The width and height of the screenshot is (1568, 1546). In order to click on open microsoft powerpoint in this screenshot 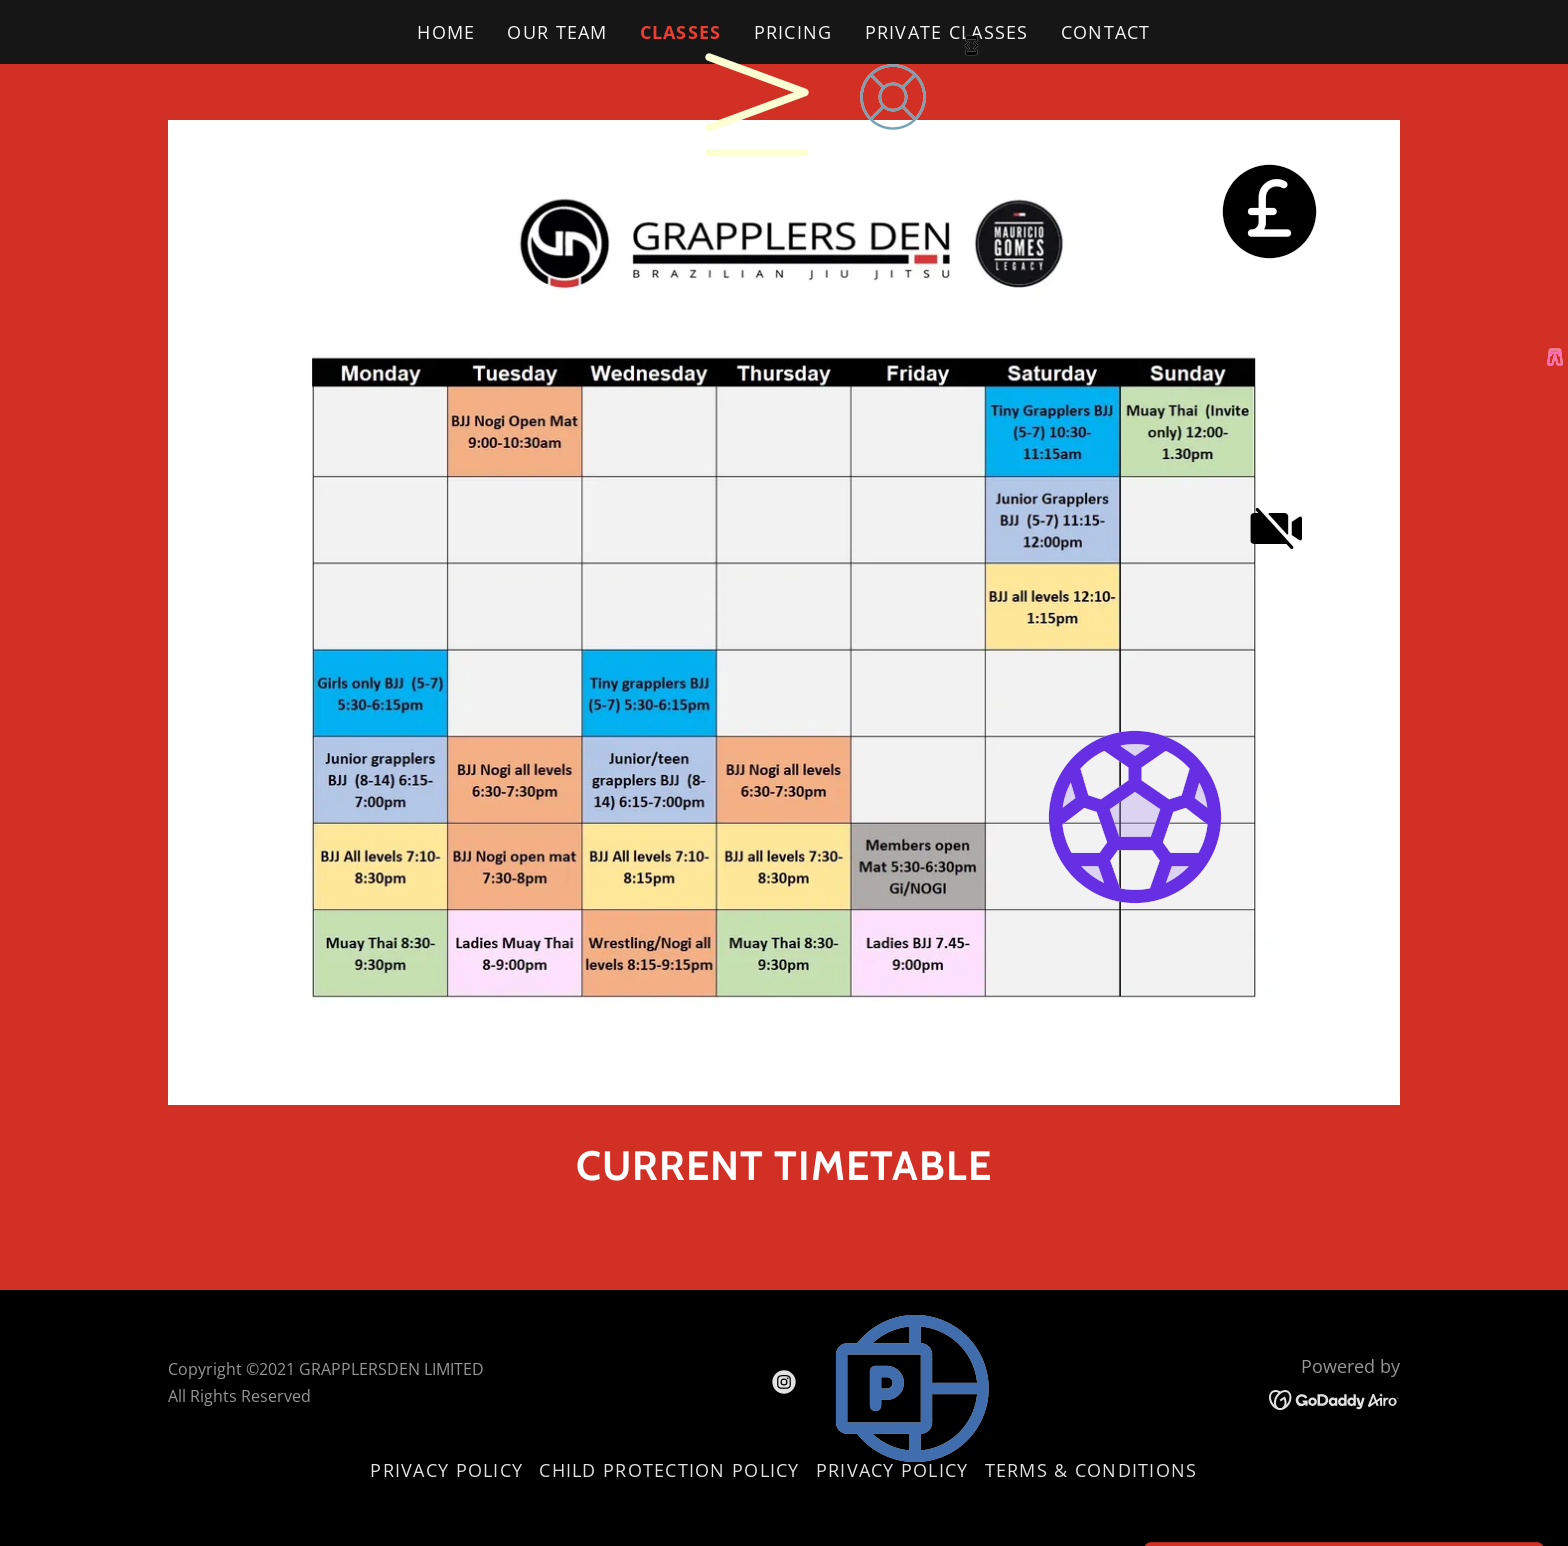, I will do `click(909, 1388)`.